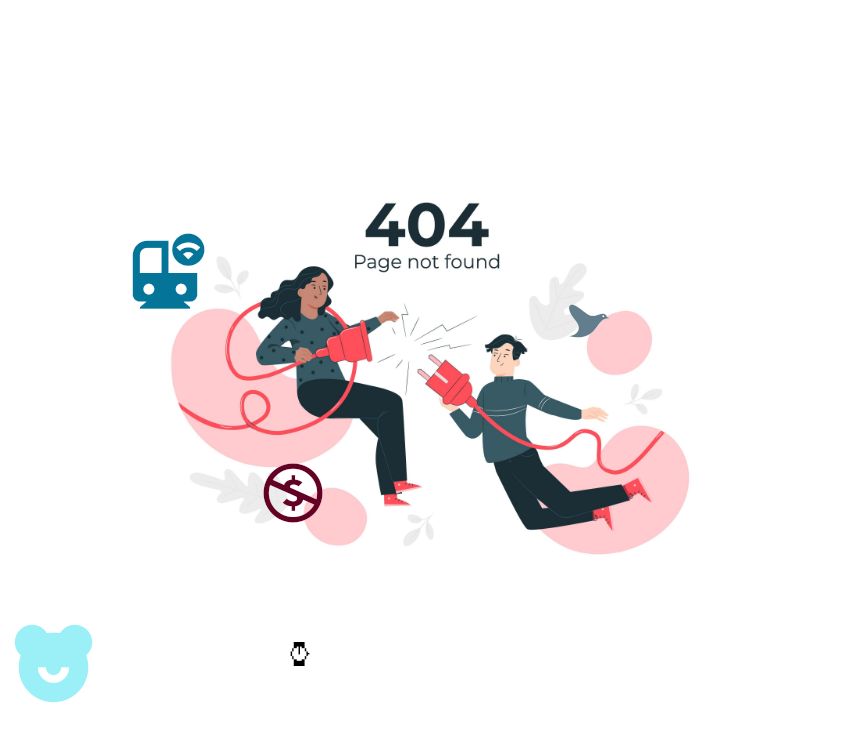  What do you see at coordinates (53, 663) in the screenshot?
I see `smiling bear mascot or brand logo` at bounding box center [53, 663].